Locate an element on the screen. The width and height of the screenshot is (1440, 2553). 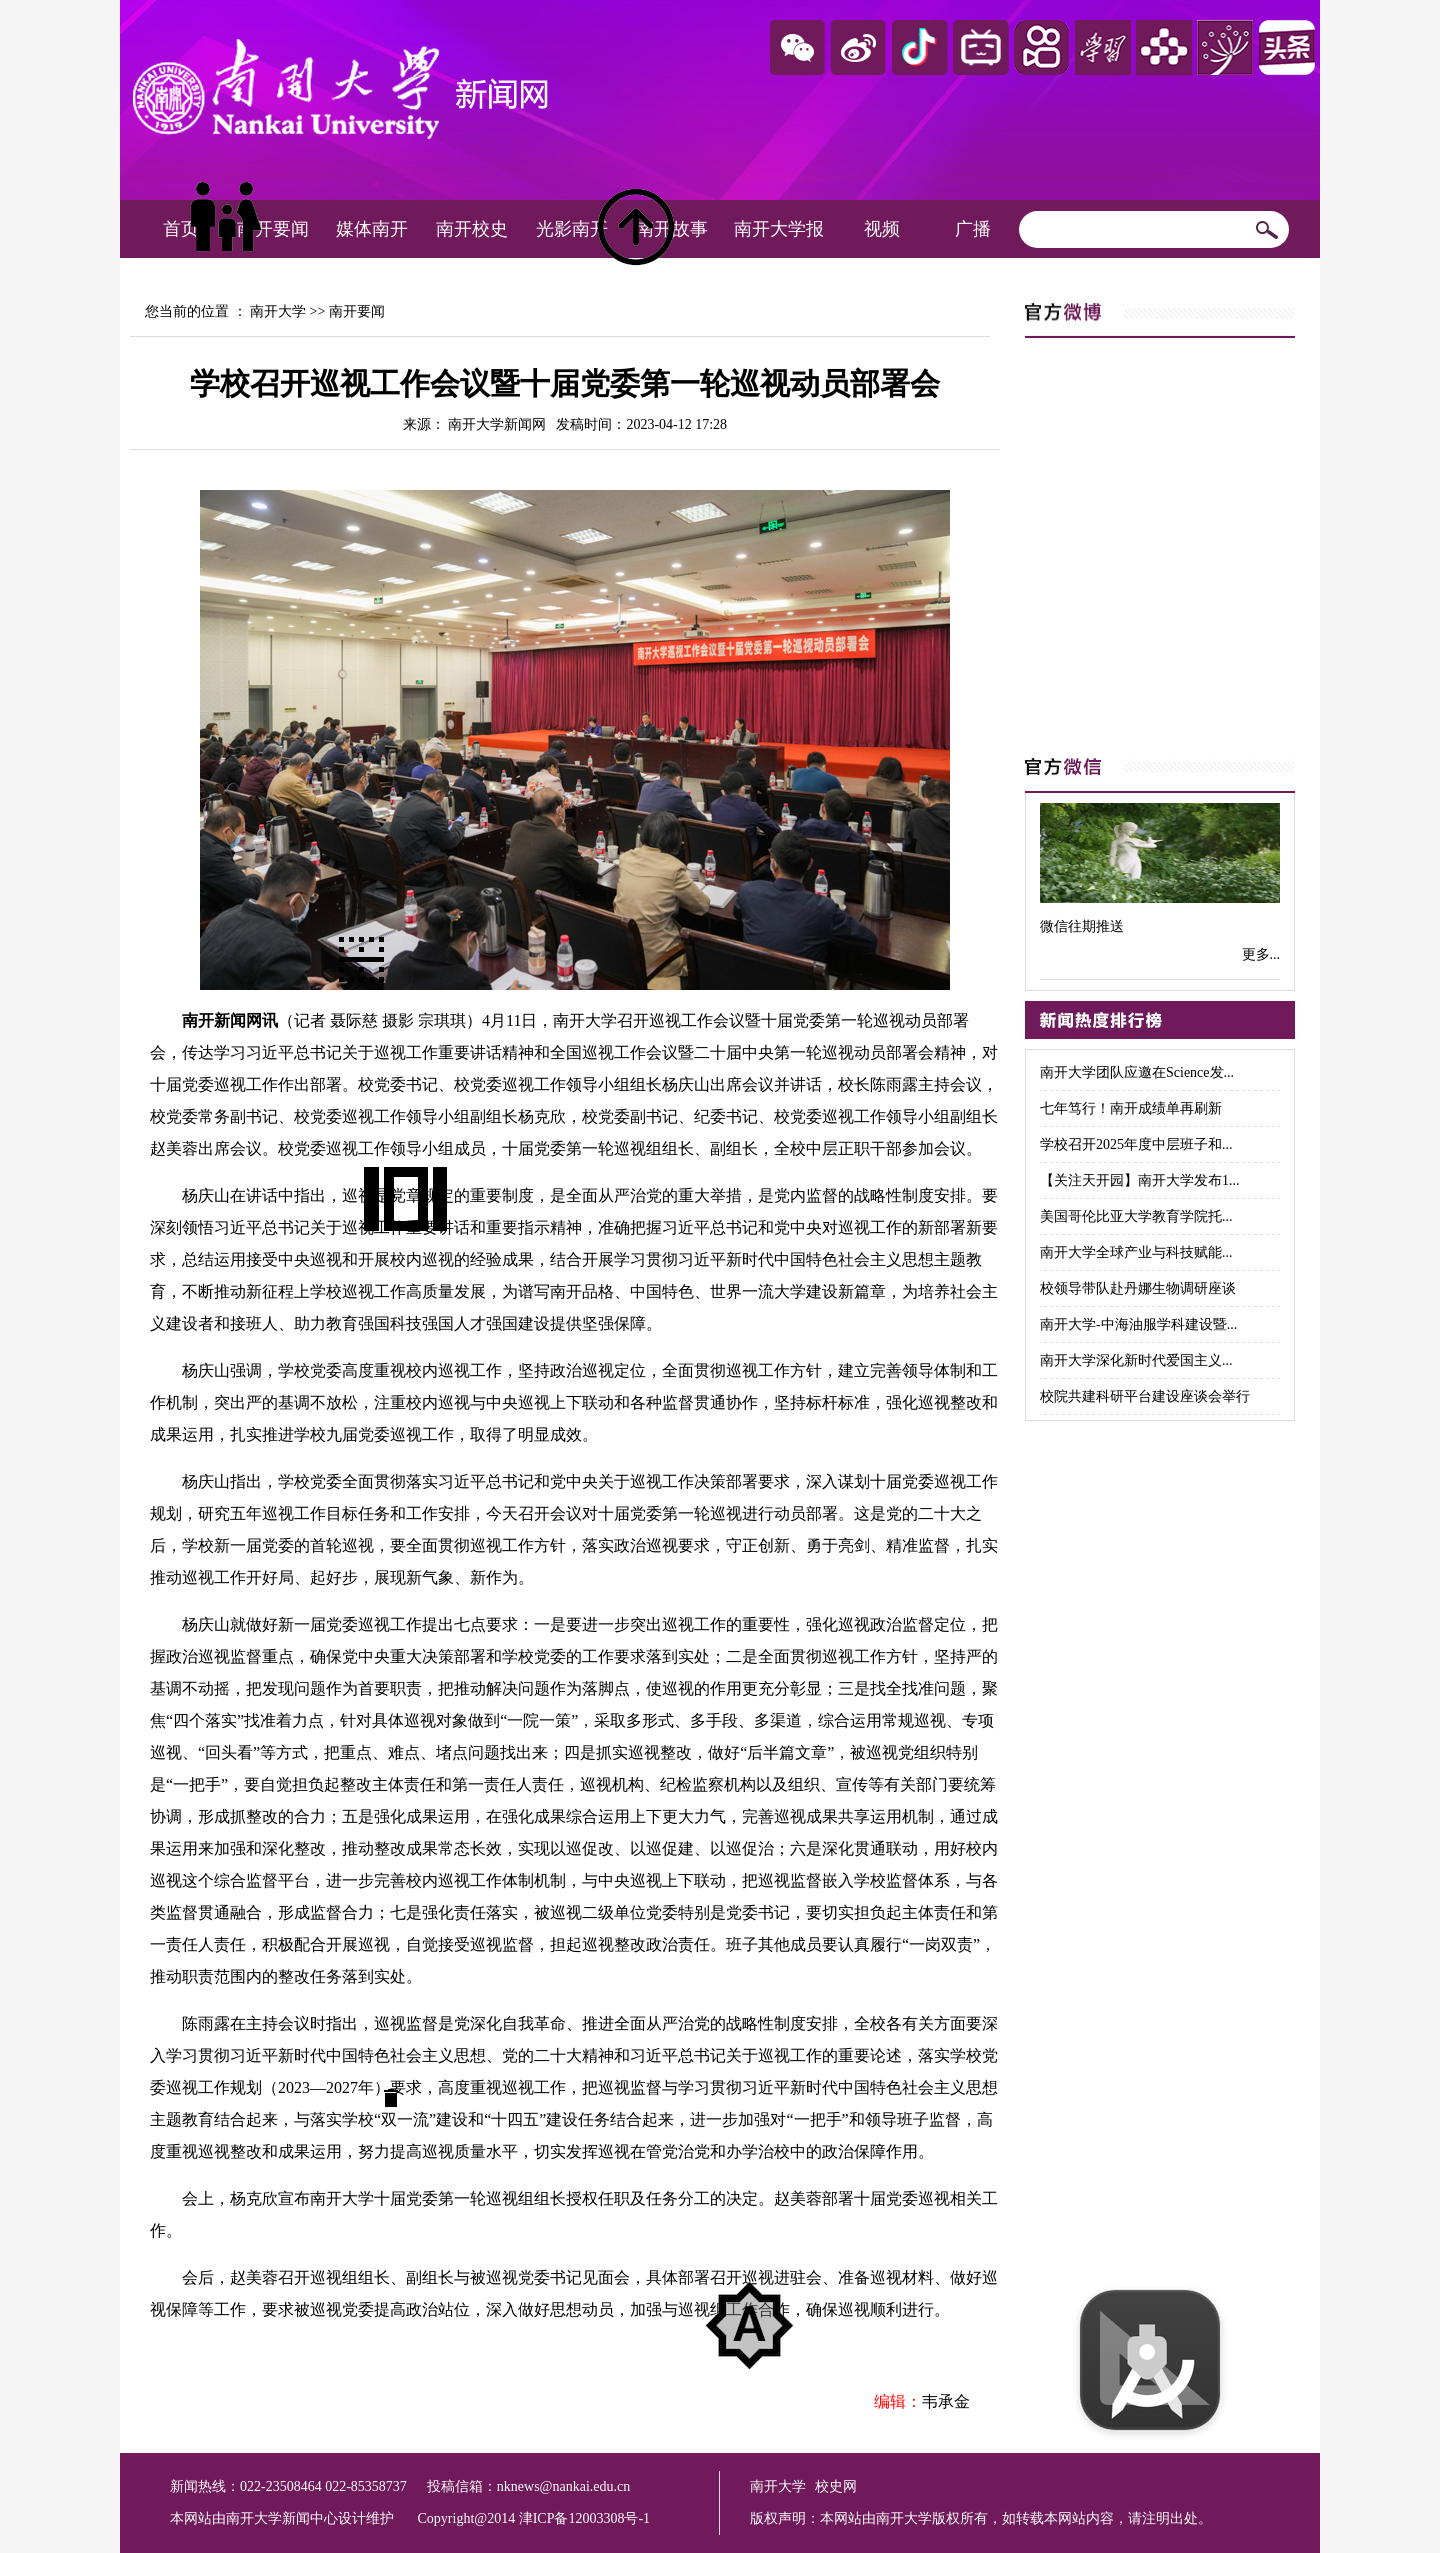
enable automatic brightness adjustment is located at coordinates (749, 2325).